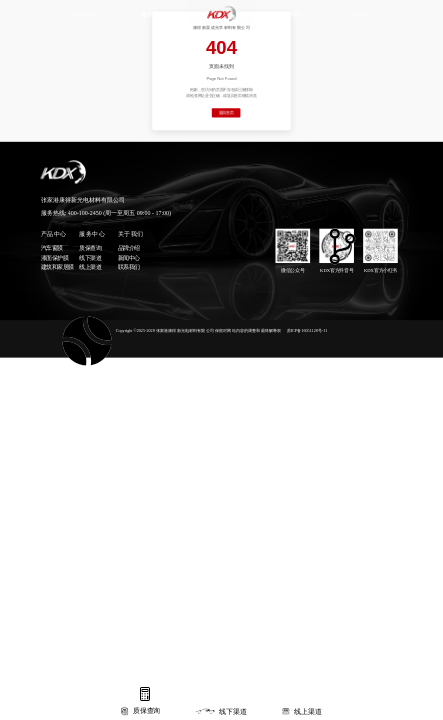  What do you see at coordinates (87, 341) in the screenshot?
I see `access tennis or sports-related features` at bounding box center [87, 341].